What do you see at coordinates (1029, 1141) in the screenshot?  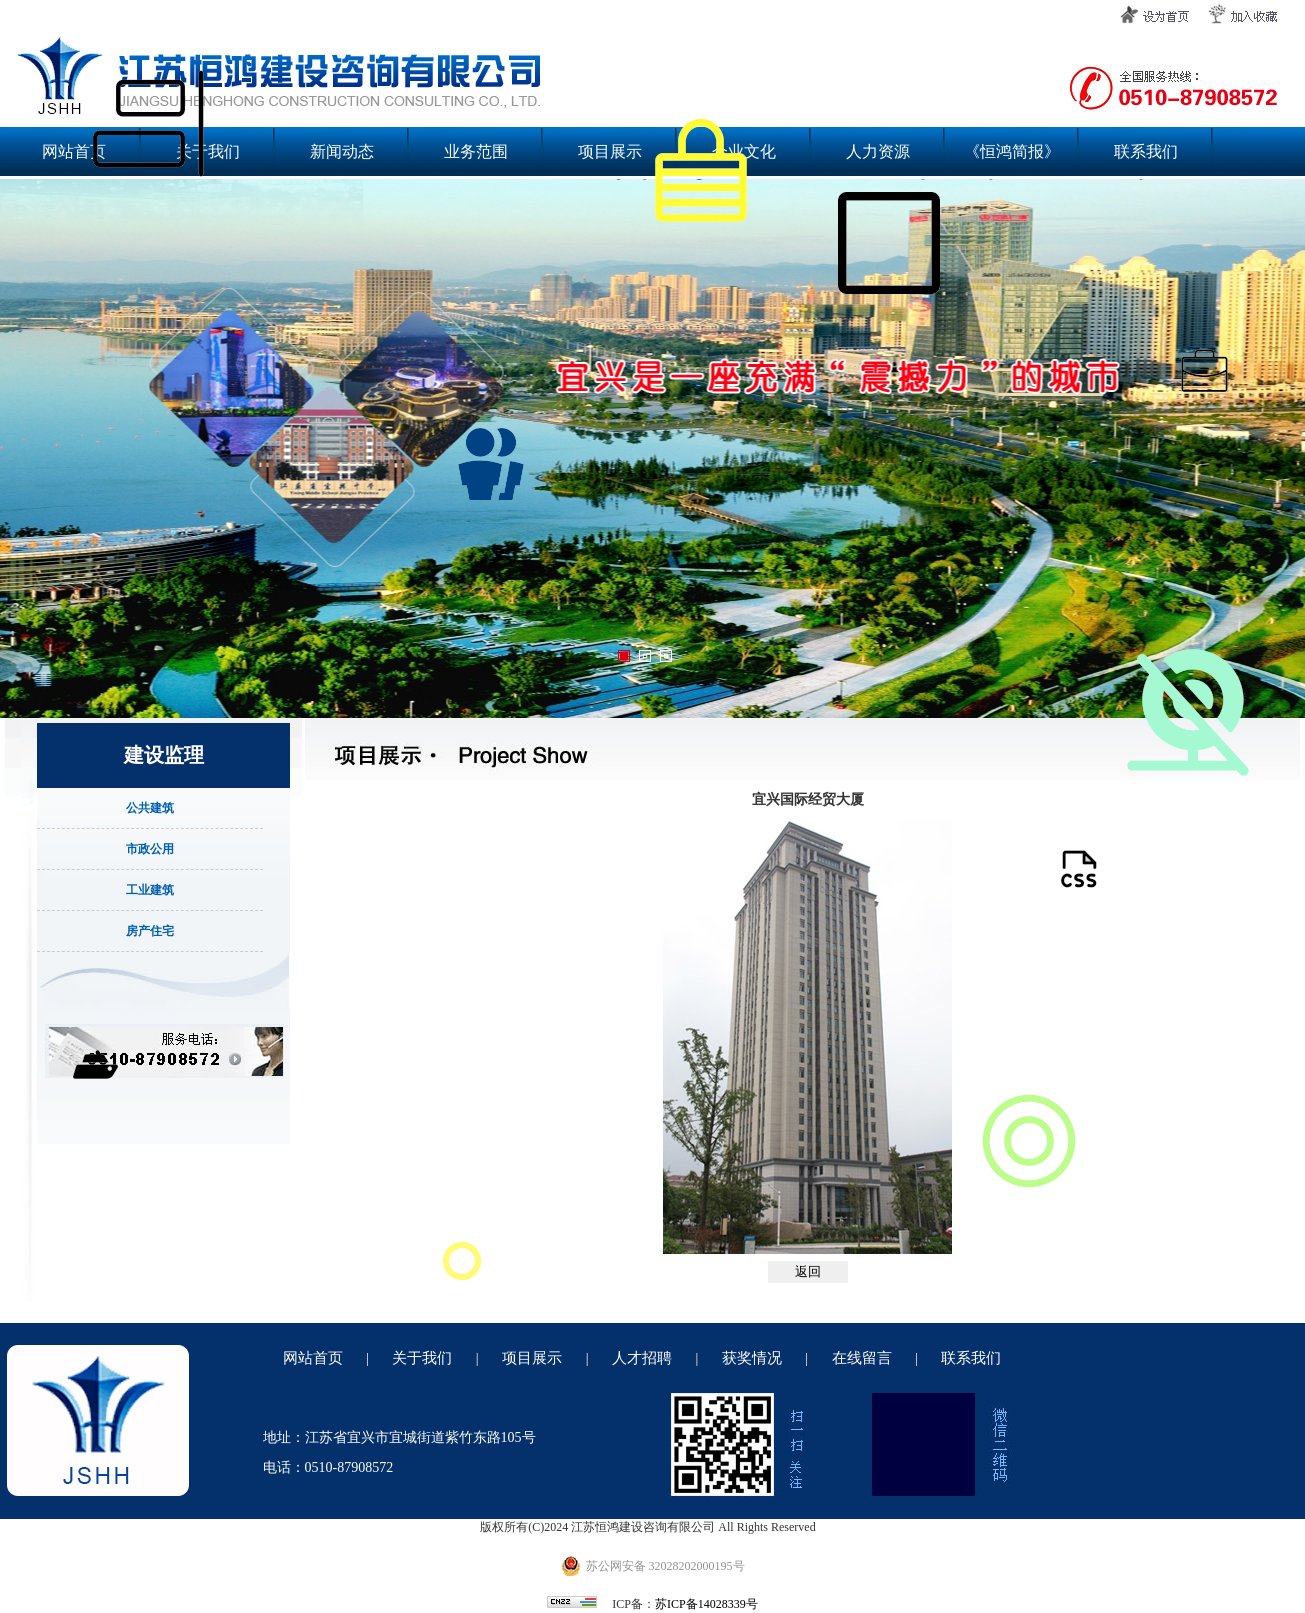 I see `select a single option from a list` at bounding box center [1029, 1141].